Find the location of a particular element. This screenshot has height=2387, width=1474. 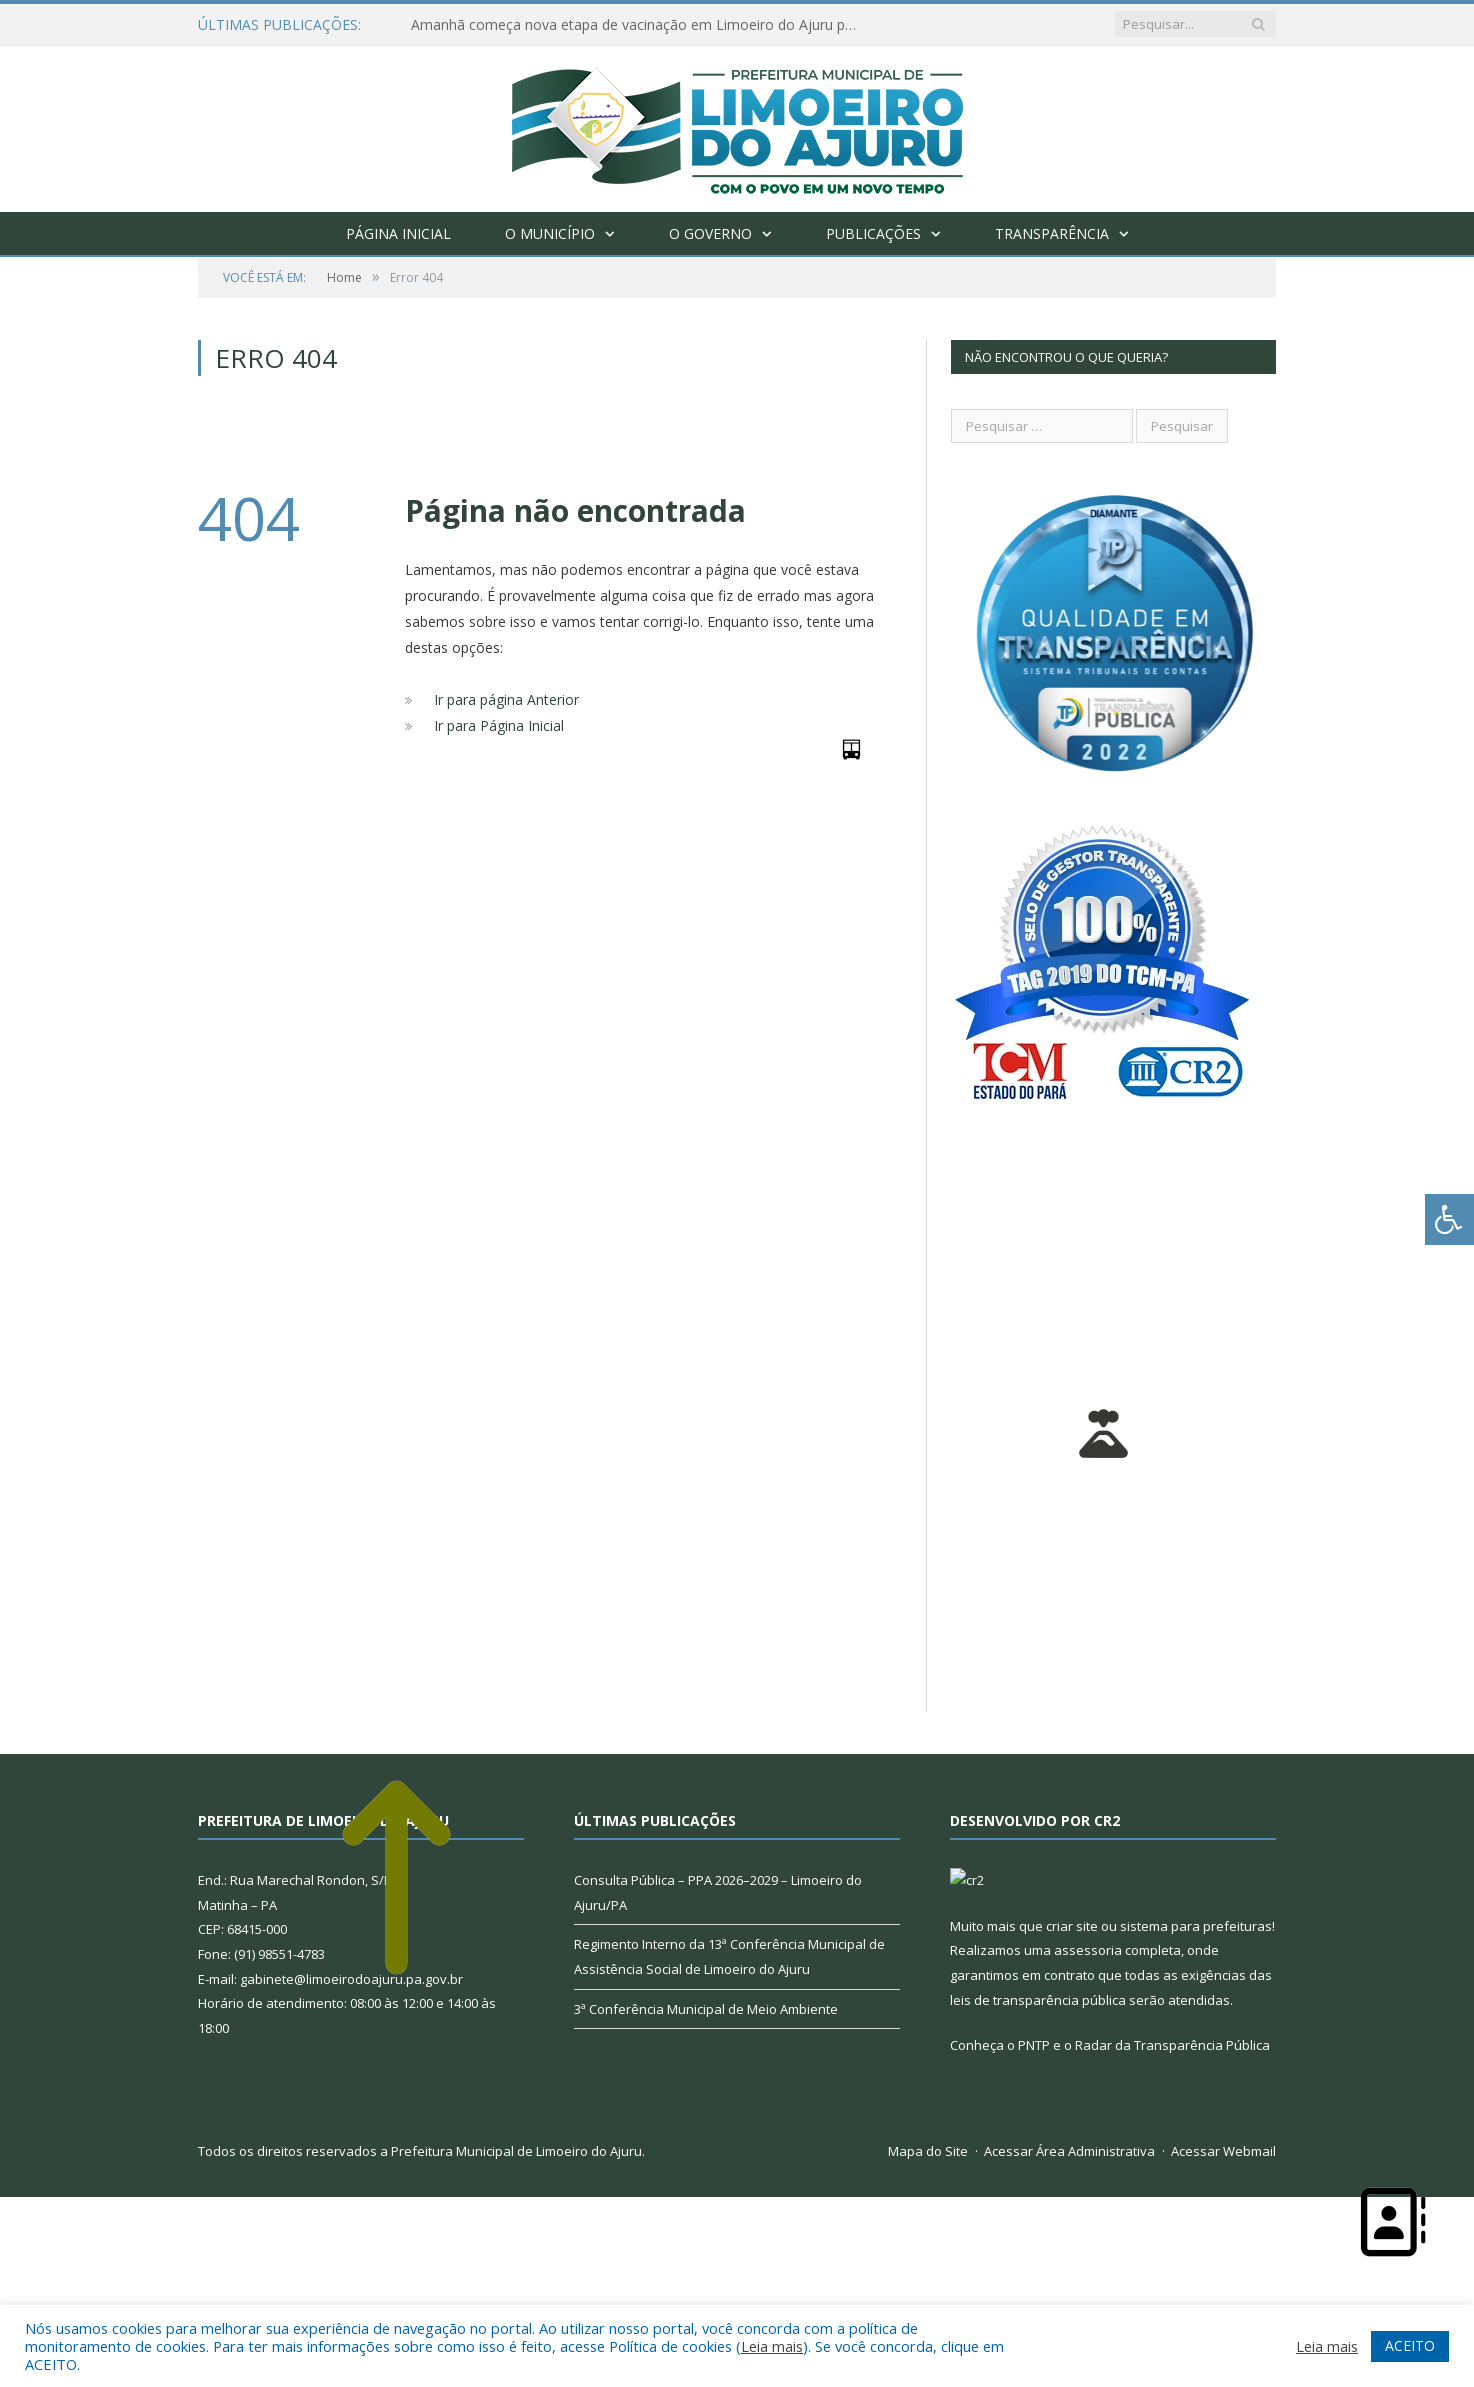

scroll to top of page is located at coordinates (396, 1877).